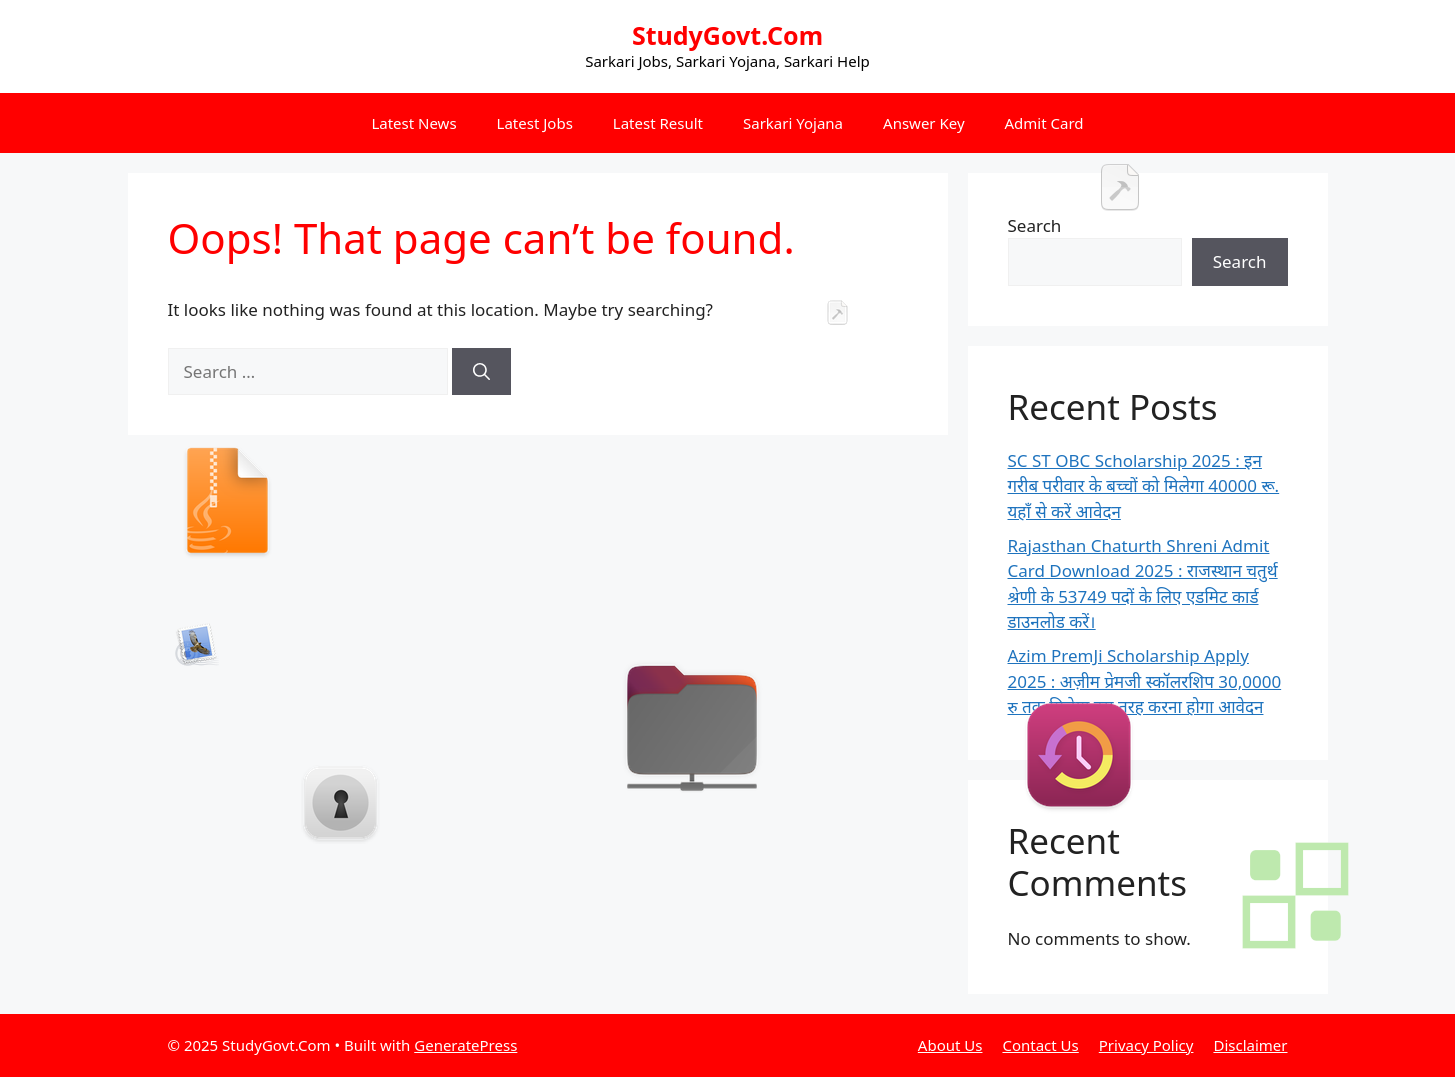  I want to click on a cmake build configuration file, so click(1120, 187).